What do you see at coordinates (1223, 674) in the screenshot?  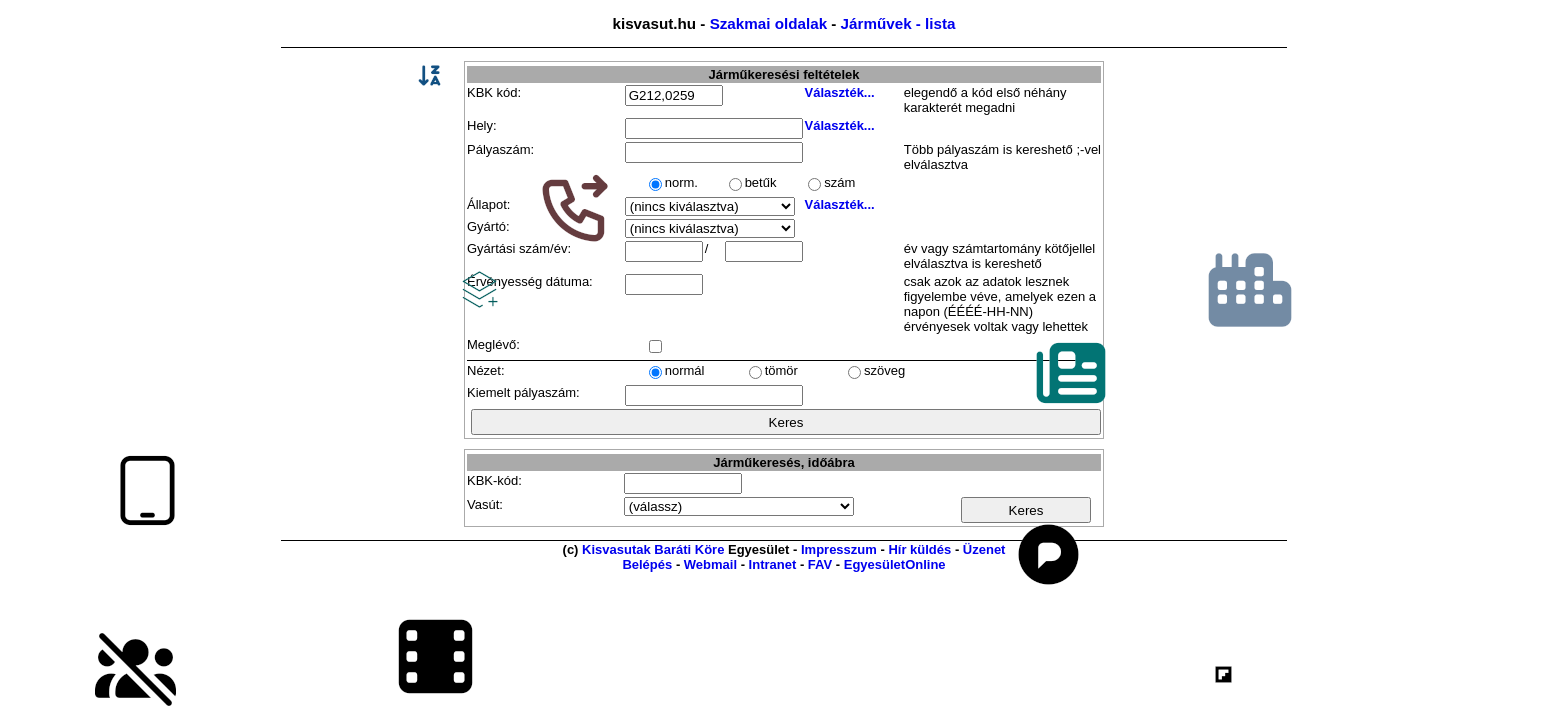 I see `open Flipboard app` at bounding box center [1223, 674].